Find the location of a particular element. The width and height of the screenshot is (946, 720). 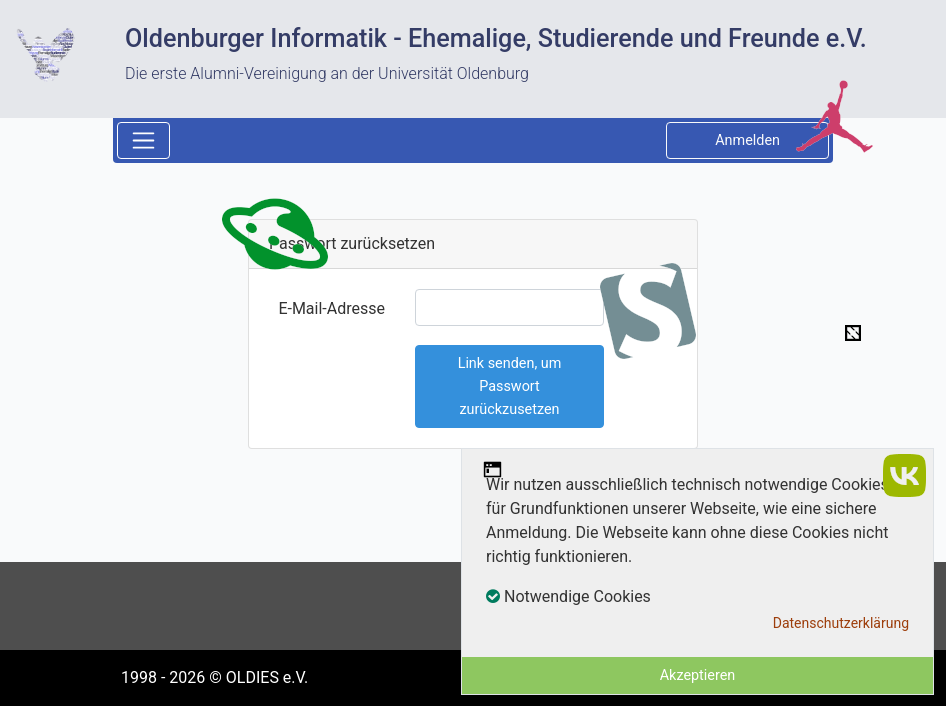

Jordan brand logo is located at coordinates (834, 116).